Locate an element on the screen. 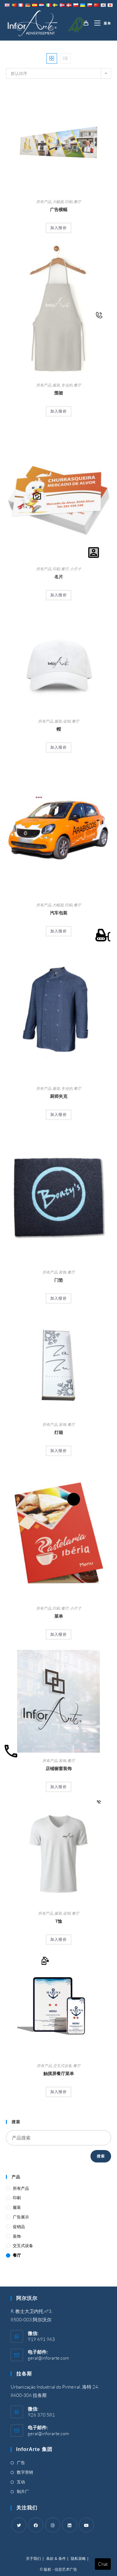  make a phone call is located at coordinates (11, 1751).